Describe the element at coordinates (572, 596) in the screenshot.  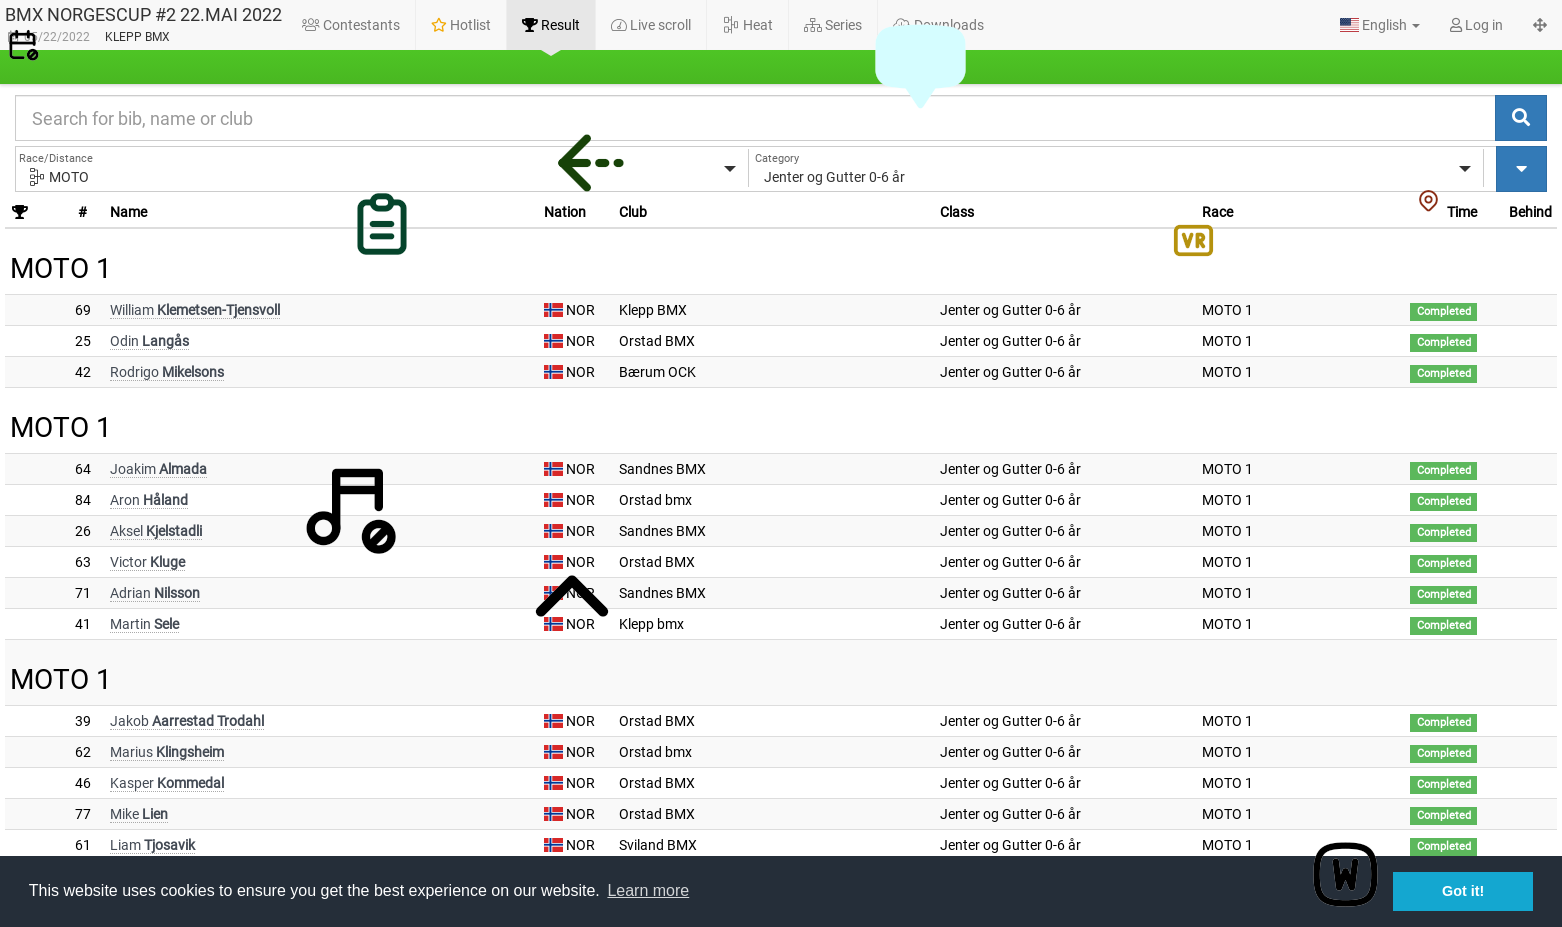
I see `collapse an expanded section` at that location.